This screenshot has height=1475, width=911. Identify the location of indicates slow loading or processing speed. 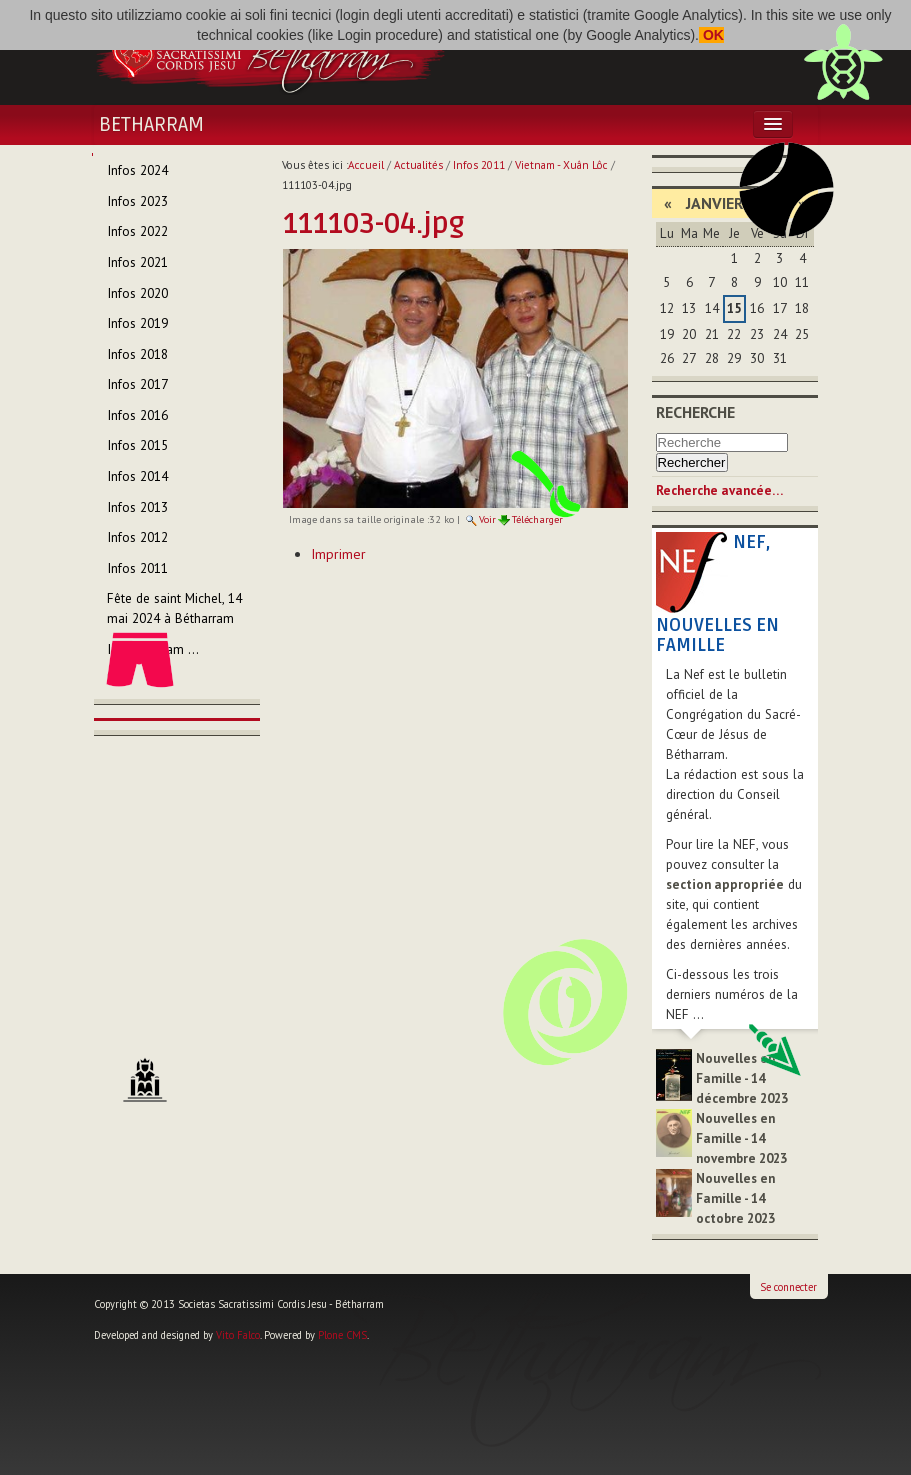
(843, 62).